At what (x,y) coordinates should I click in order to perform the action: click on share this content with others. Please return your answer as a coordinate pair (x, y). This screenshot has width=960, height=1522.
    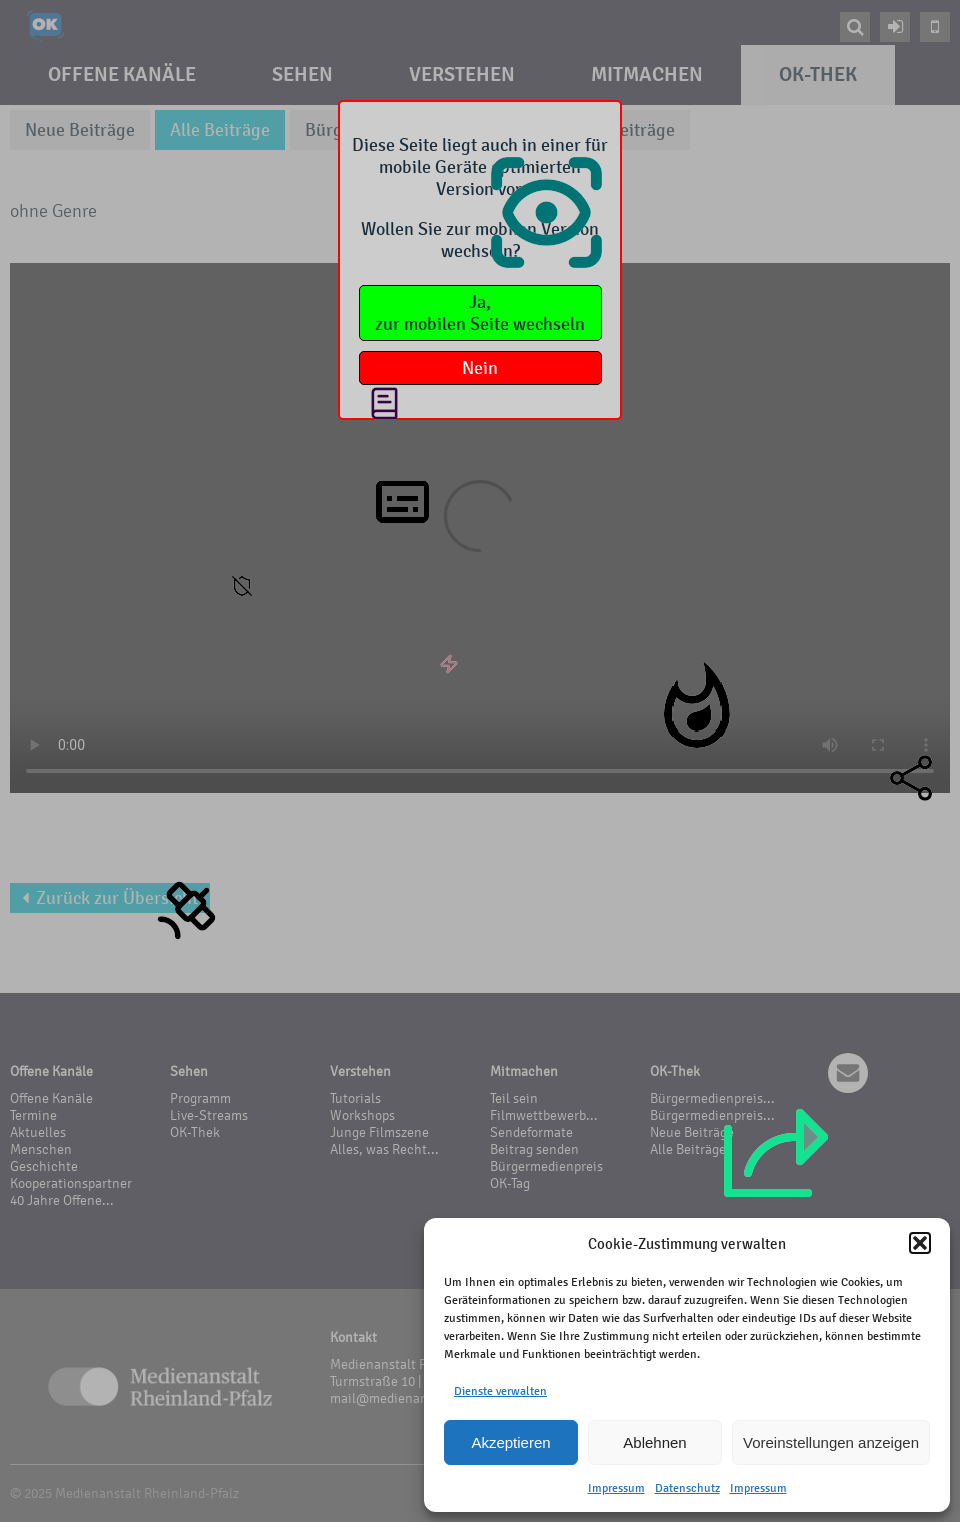
    Looking at the image, I should click on (776, 1149).